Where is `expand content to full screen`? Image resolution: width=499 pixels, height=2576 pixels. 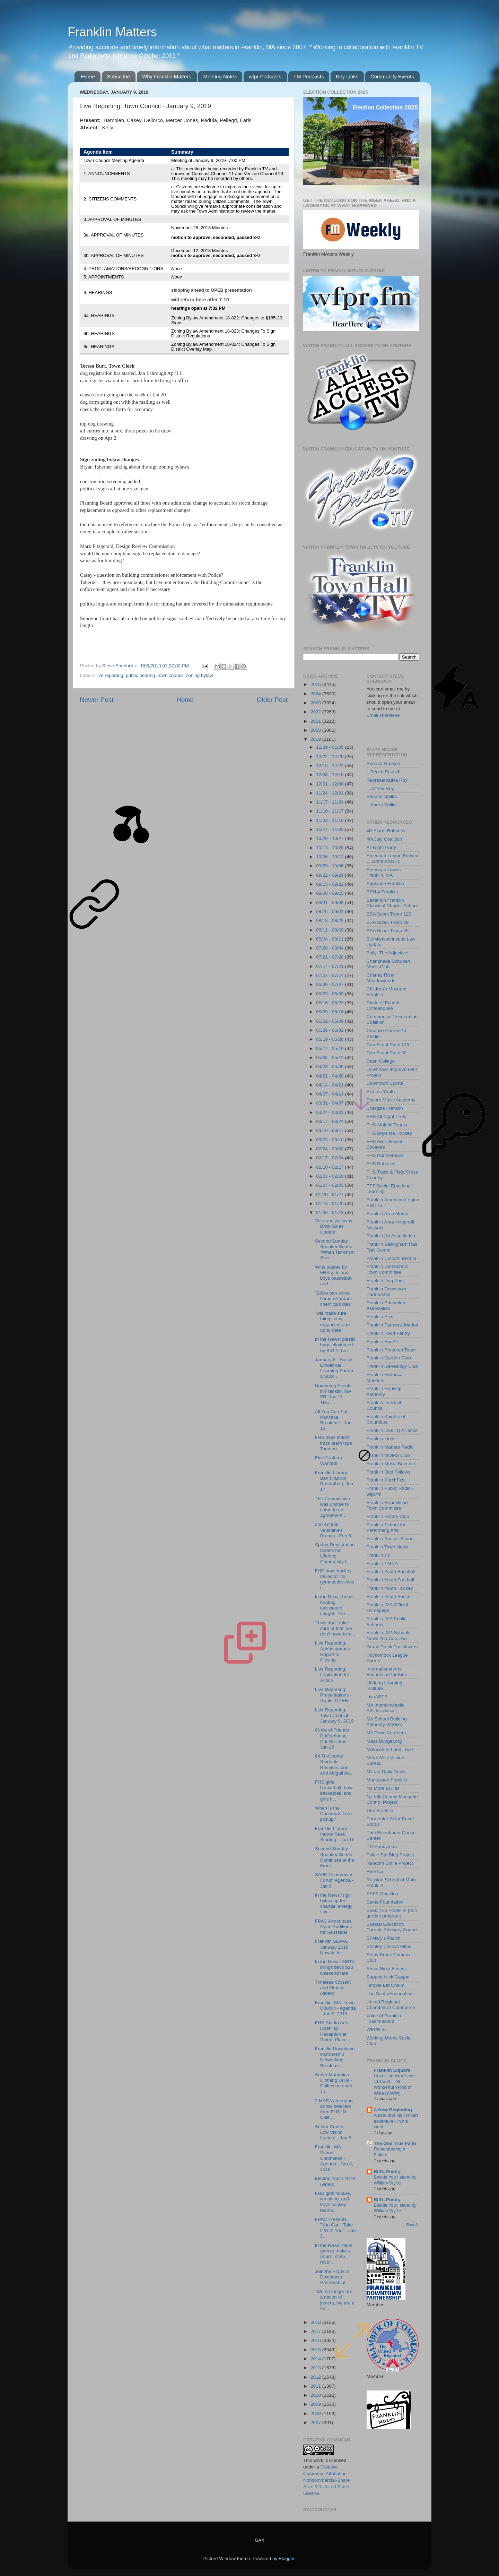 expand content to full screen is located at coordinates (352, 2341).